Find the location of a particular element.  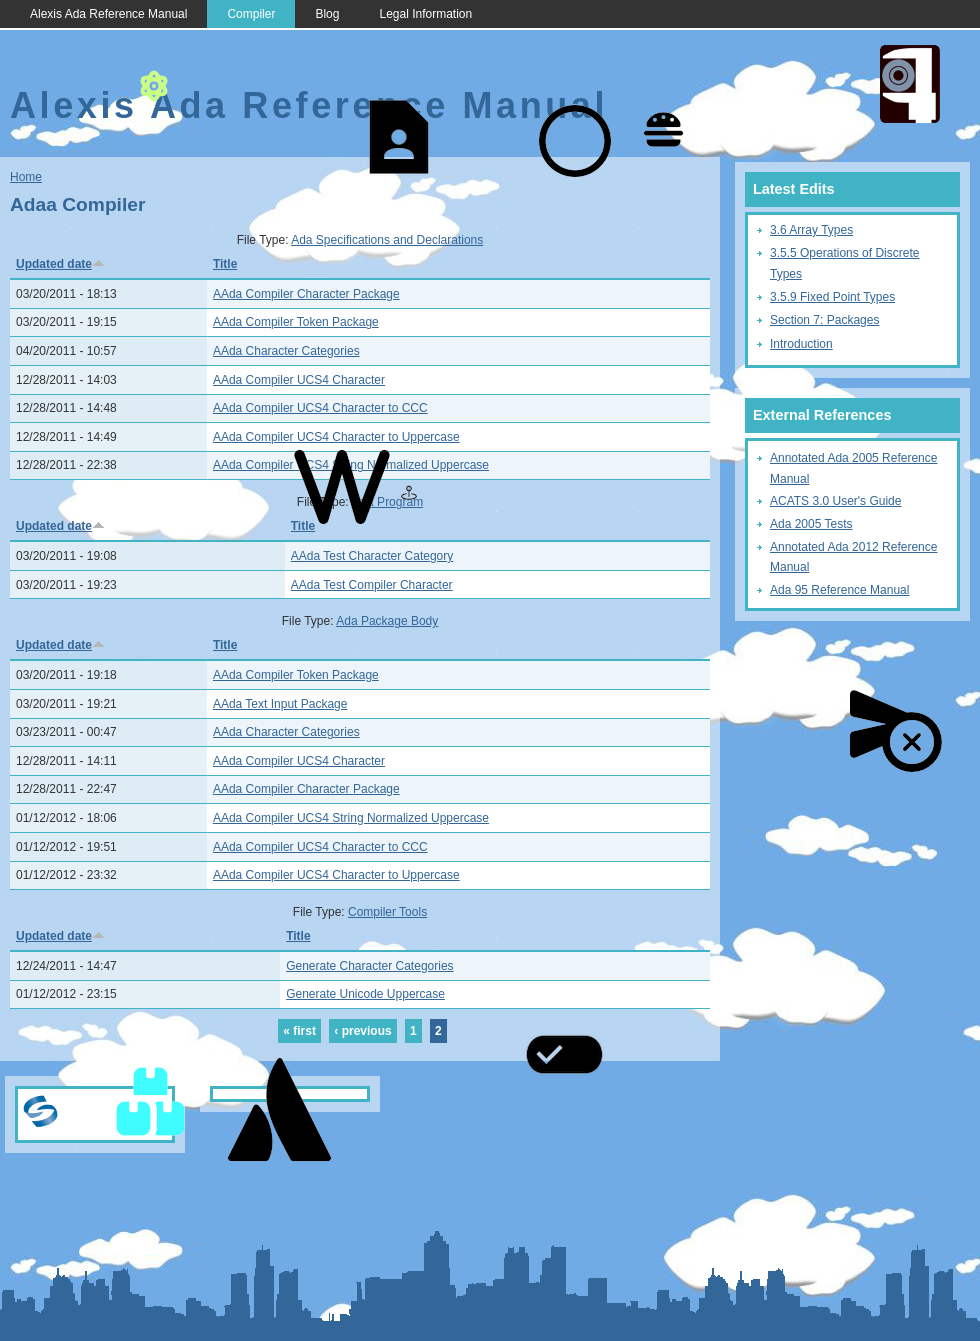

toggle setting enabled or active is located at coordinates (564, 1054).